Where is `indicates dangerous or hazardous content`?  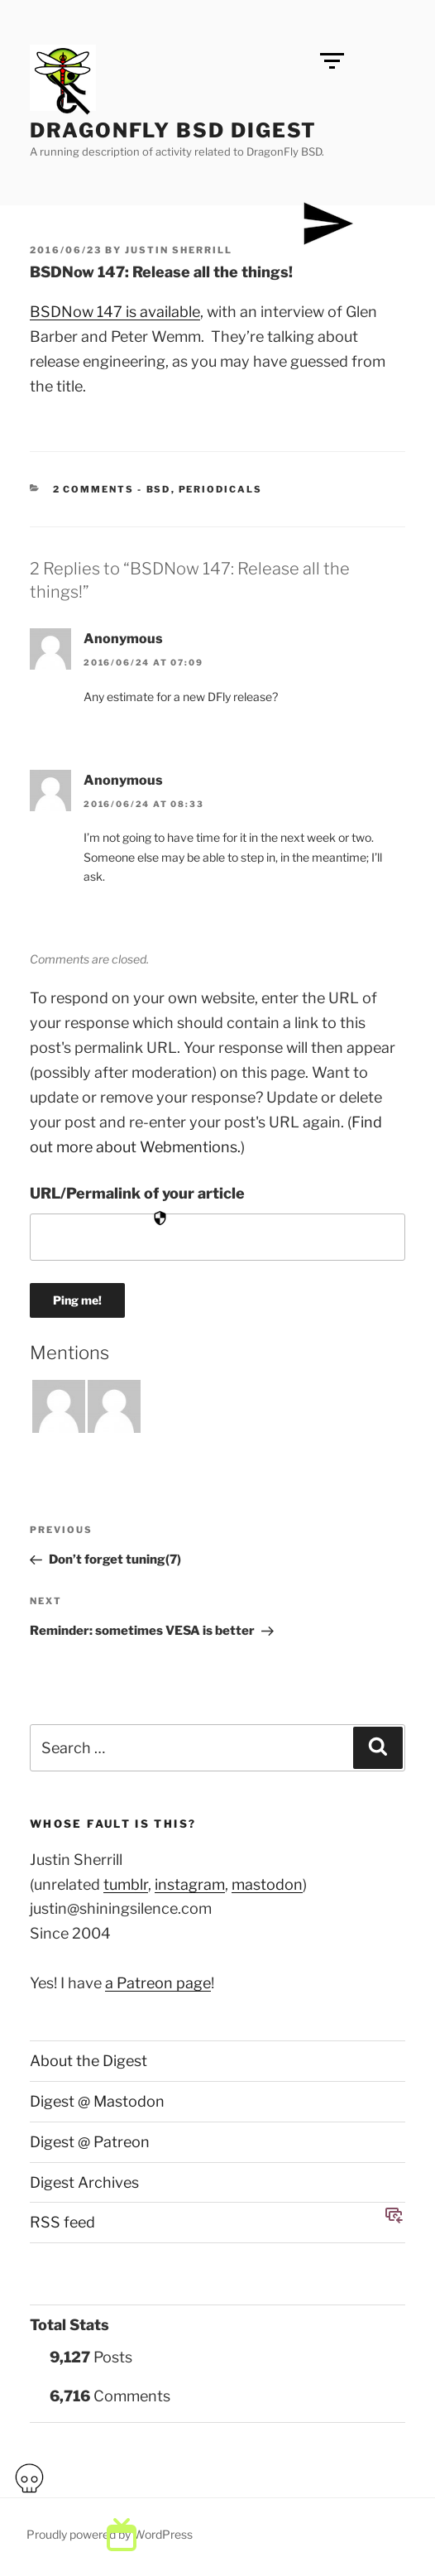
indicates dangerous or hazardous content is located at coordinates (29, 2478).